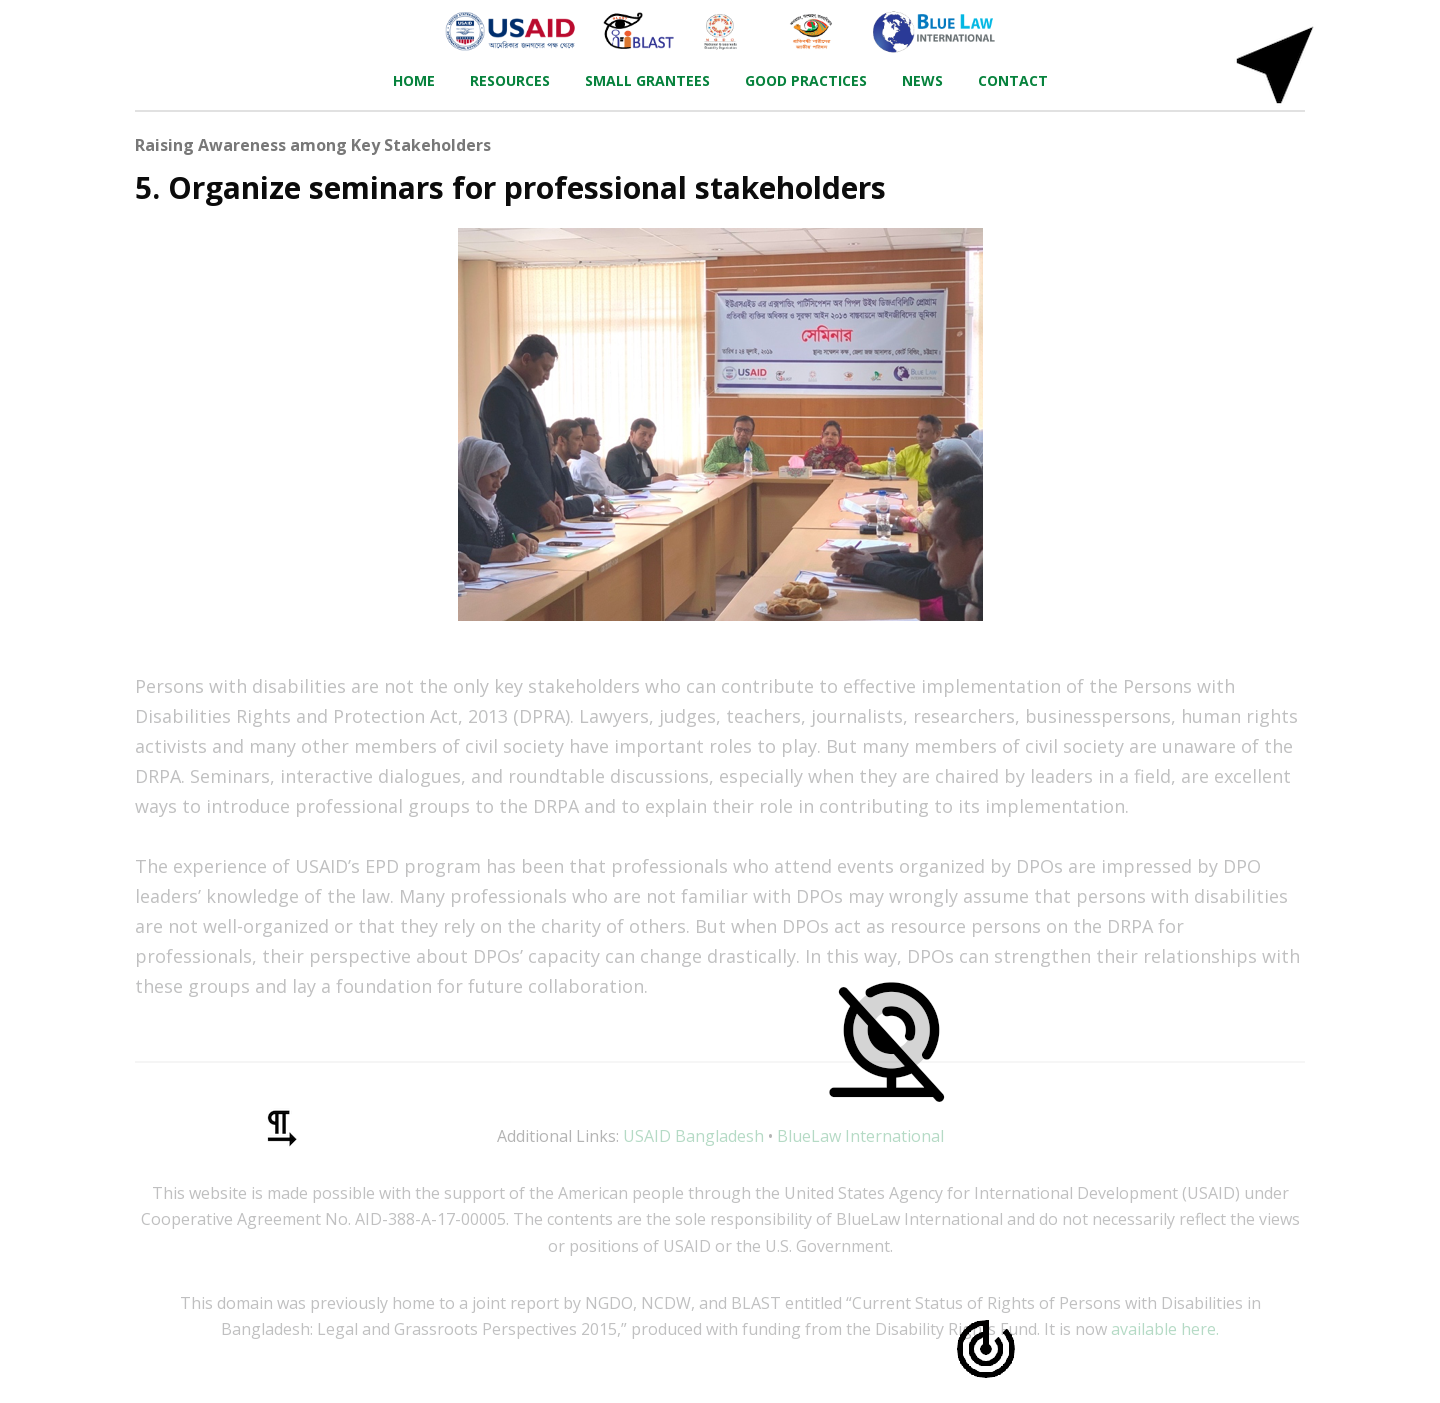 This screenshot has width=1440, height=1403. I want to click on track changes or revisions in a document, so click(986, 1349).